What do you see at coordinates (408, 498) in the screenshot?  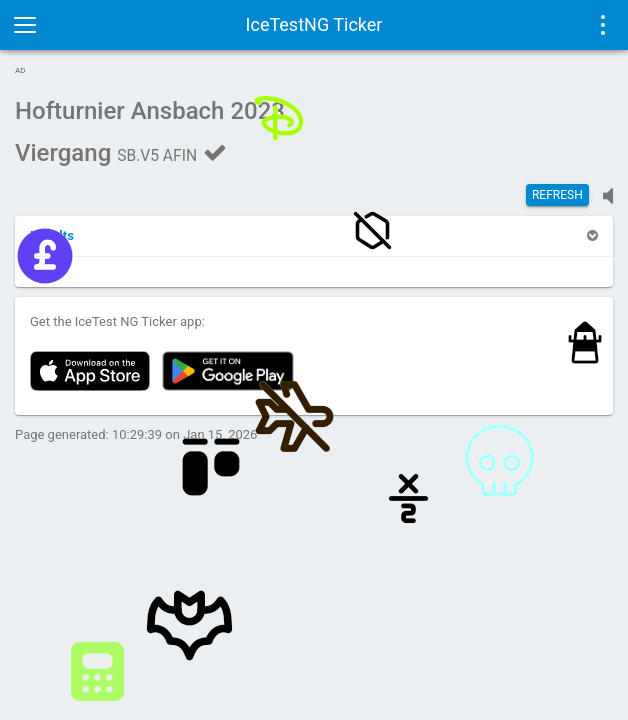 I see `perform division calculation` at bounding box center [408, 498].